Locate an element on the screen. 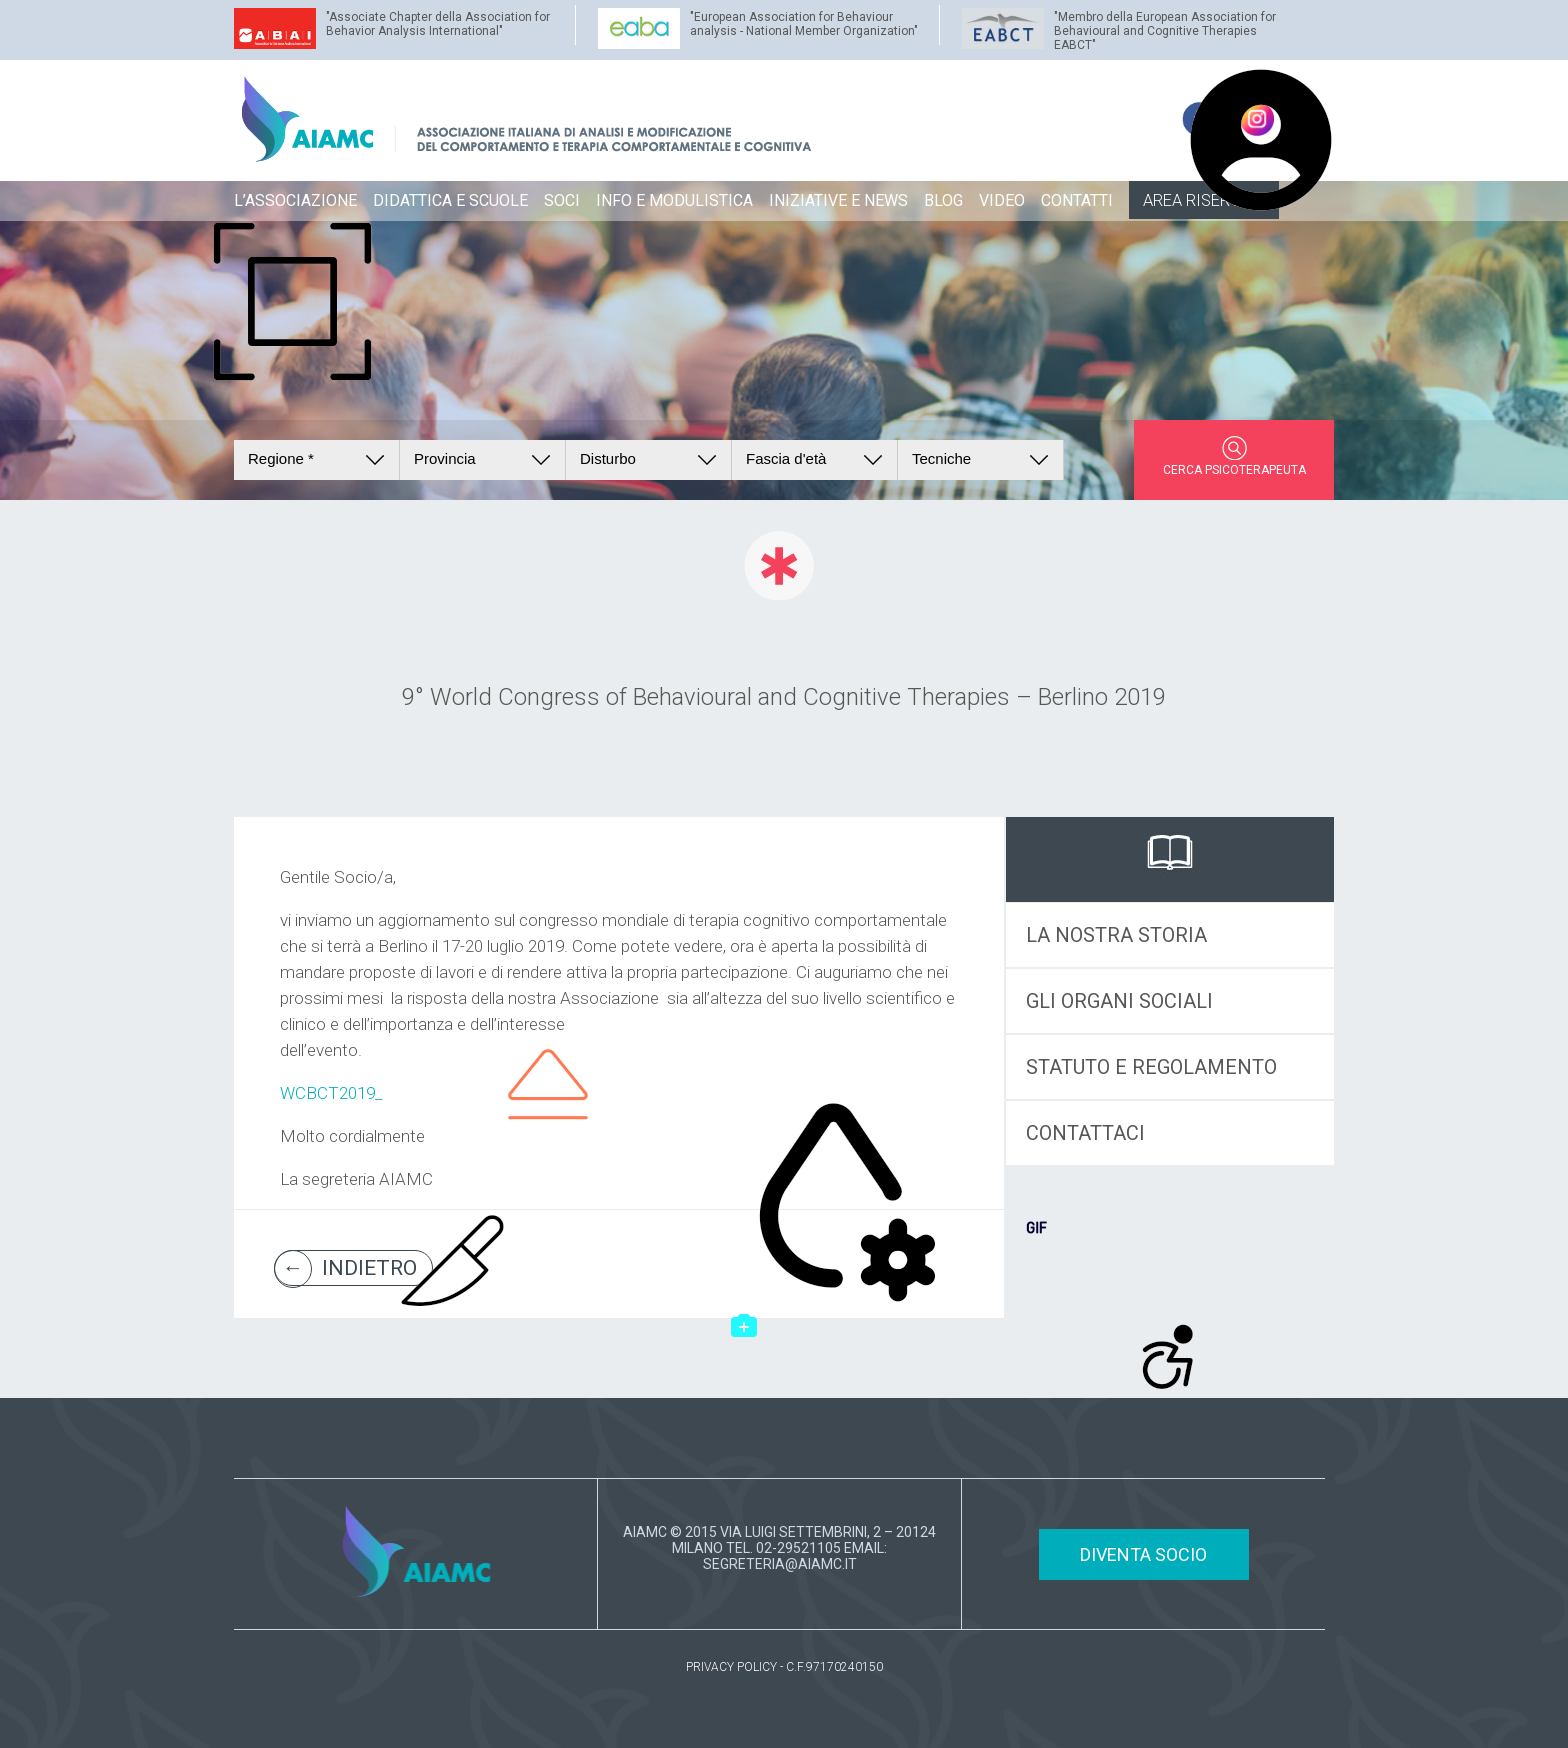  eject media or disc is located at coordinates (548, 1089).